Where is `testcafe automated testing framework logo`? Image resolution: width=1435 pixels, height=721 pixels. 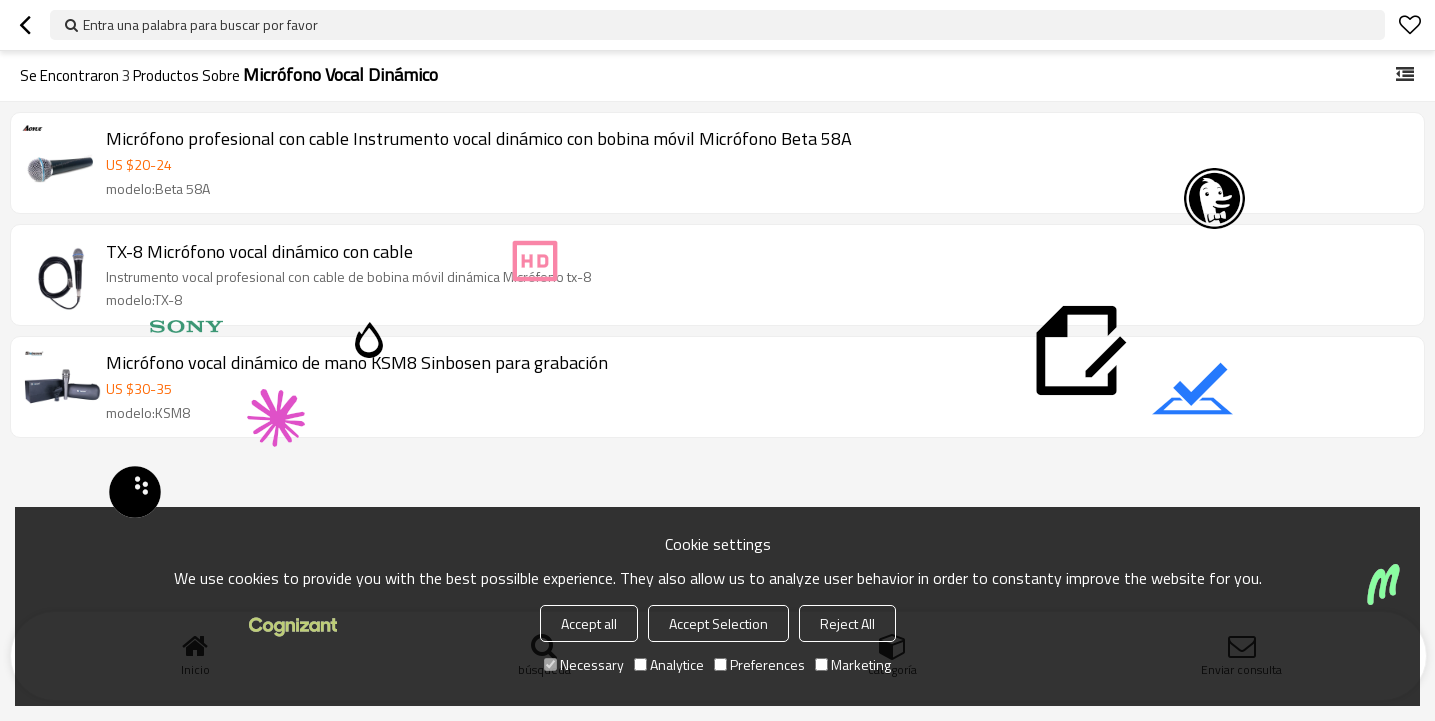
testcafe automated testing framework logo is located at coordinates (1192, 388).